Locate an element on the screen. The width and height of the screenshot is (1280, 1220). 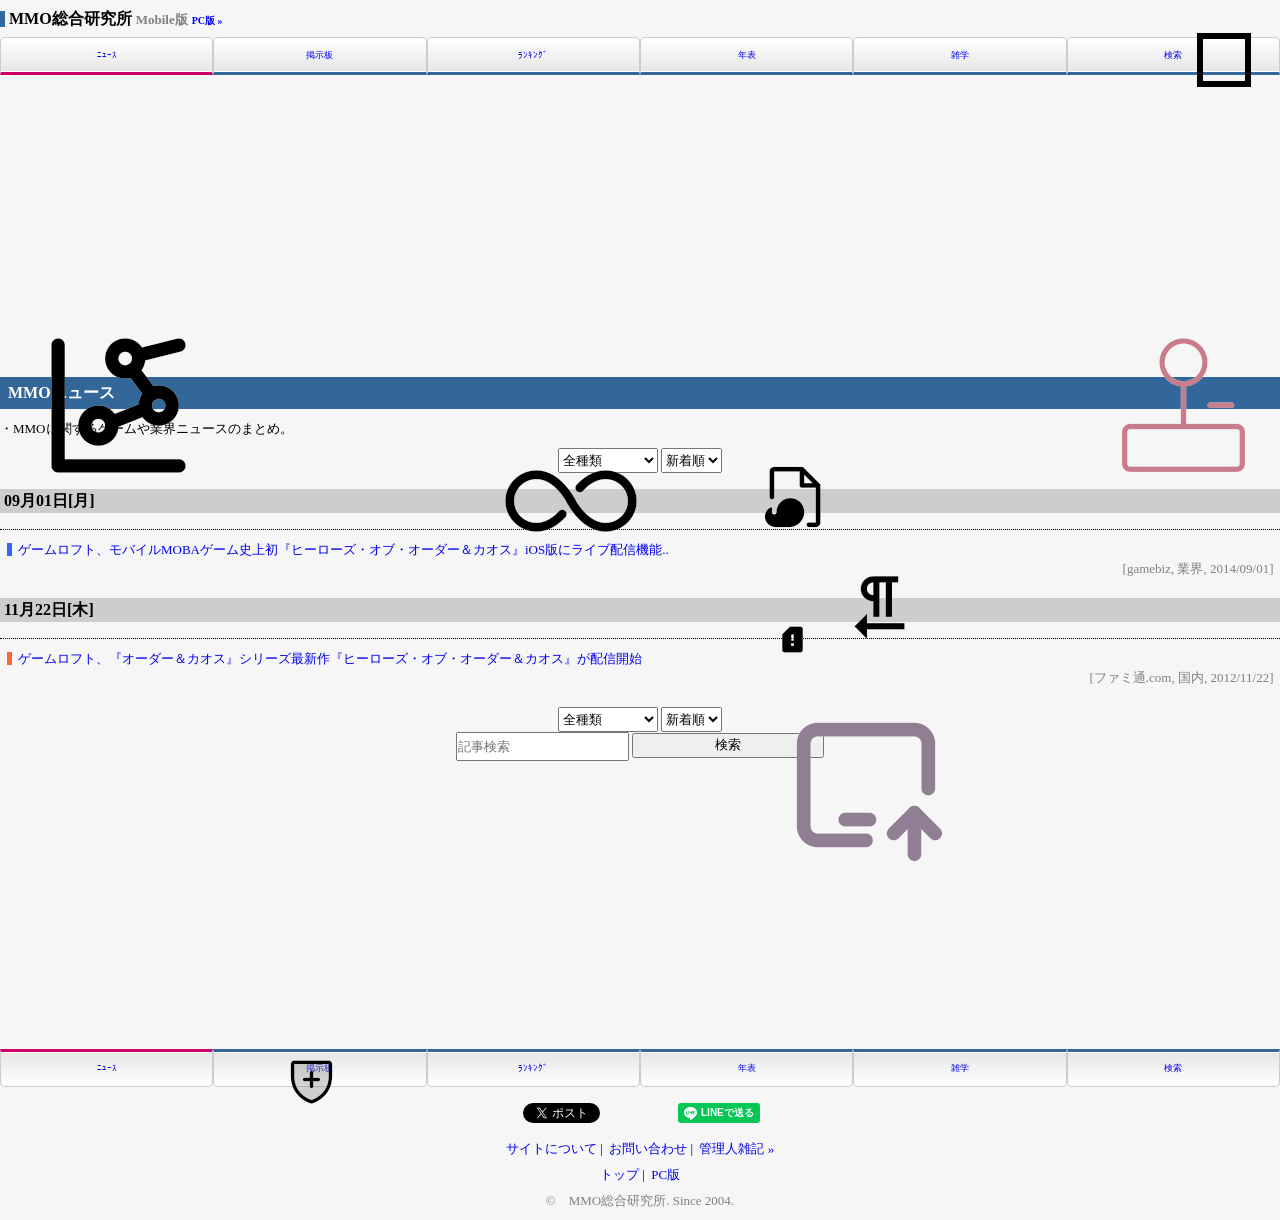
indicates an issue with the SD card is located at coordinates (792, 639).